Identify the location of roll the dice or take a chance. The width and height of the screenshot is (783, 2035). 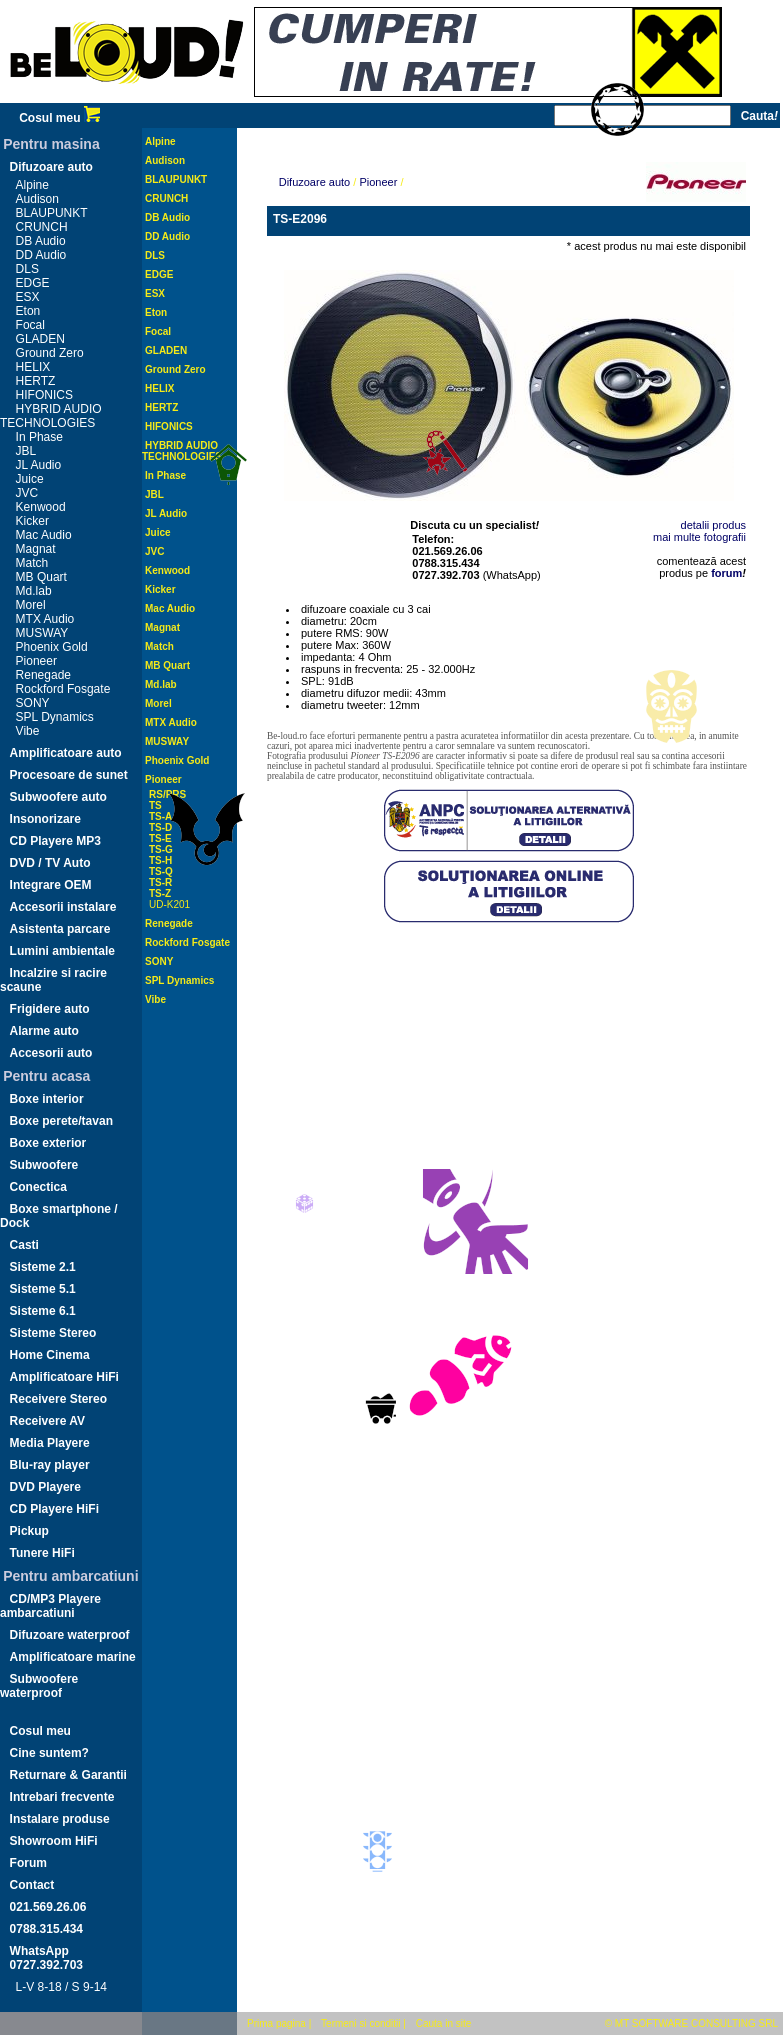
(304, 1203).